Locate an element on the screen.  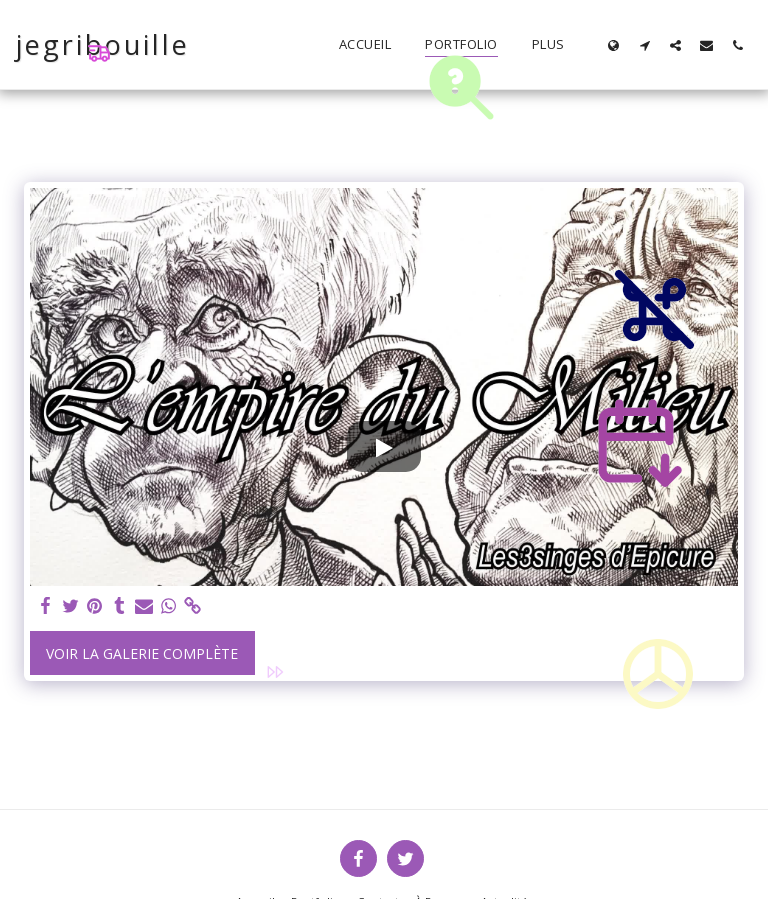
mercedes-benz brand logo is located at coordinates (658, 674).